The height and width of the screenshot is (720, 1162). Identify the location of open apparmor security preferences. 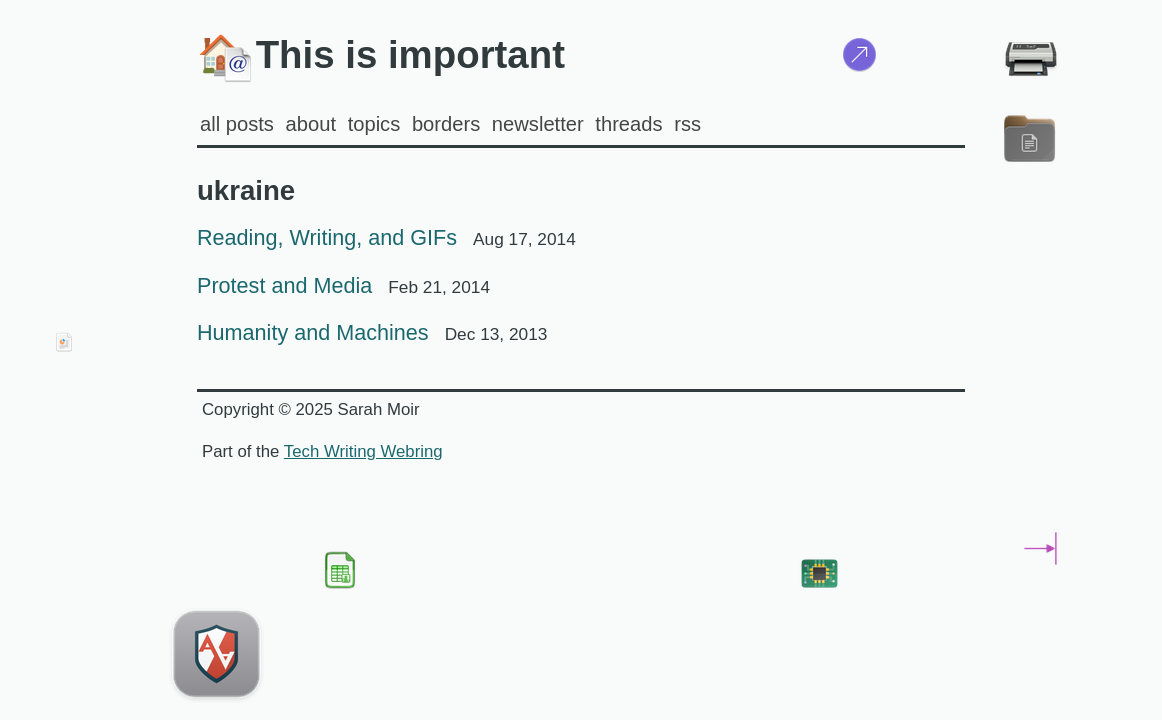
(216, 655).